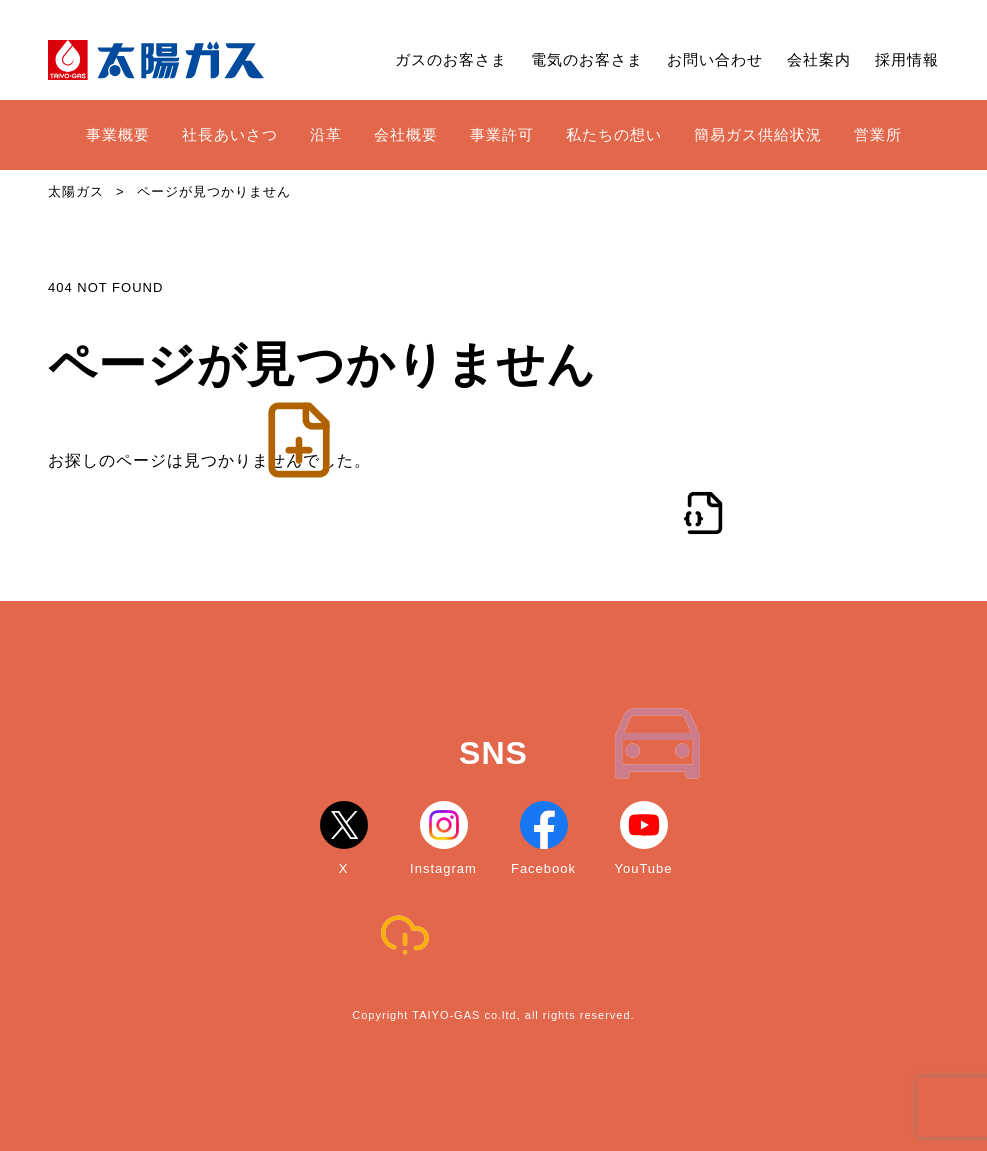 This screenshot has width=987, height=1151. Describe the element at coordinates (657, 743) in the screenshot. I see `access vehicle or car-related settings` at that location.